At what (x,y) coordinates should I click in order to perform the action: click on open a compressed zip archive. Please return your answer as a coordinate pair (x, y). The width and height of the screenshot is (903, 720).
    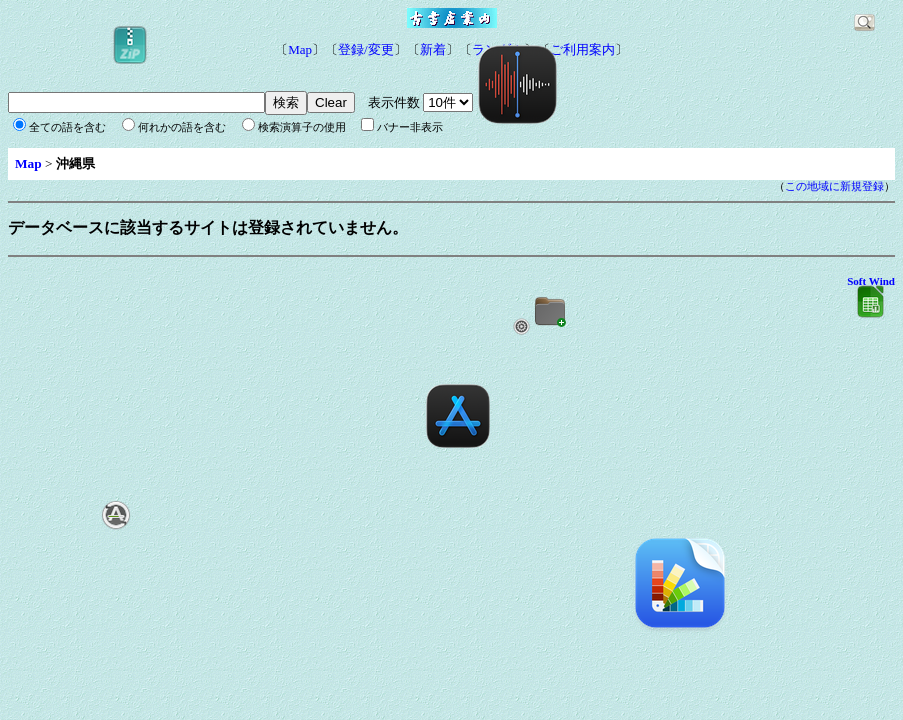
    Looking at the image, I should click on (130, 45).